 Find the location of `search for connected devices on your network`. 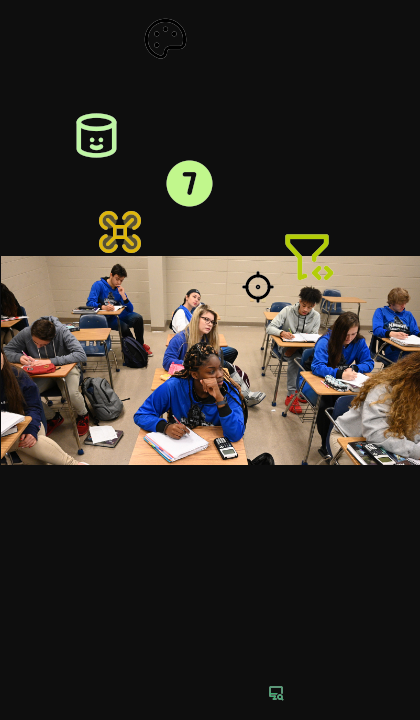

search for connected devices on your network is located at coordinates (276, 693).